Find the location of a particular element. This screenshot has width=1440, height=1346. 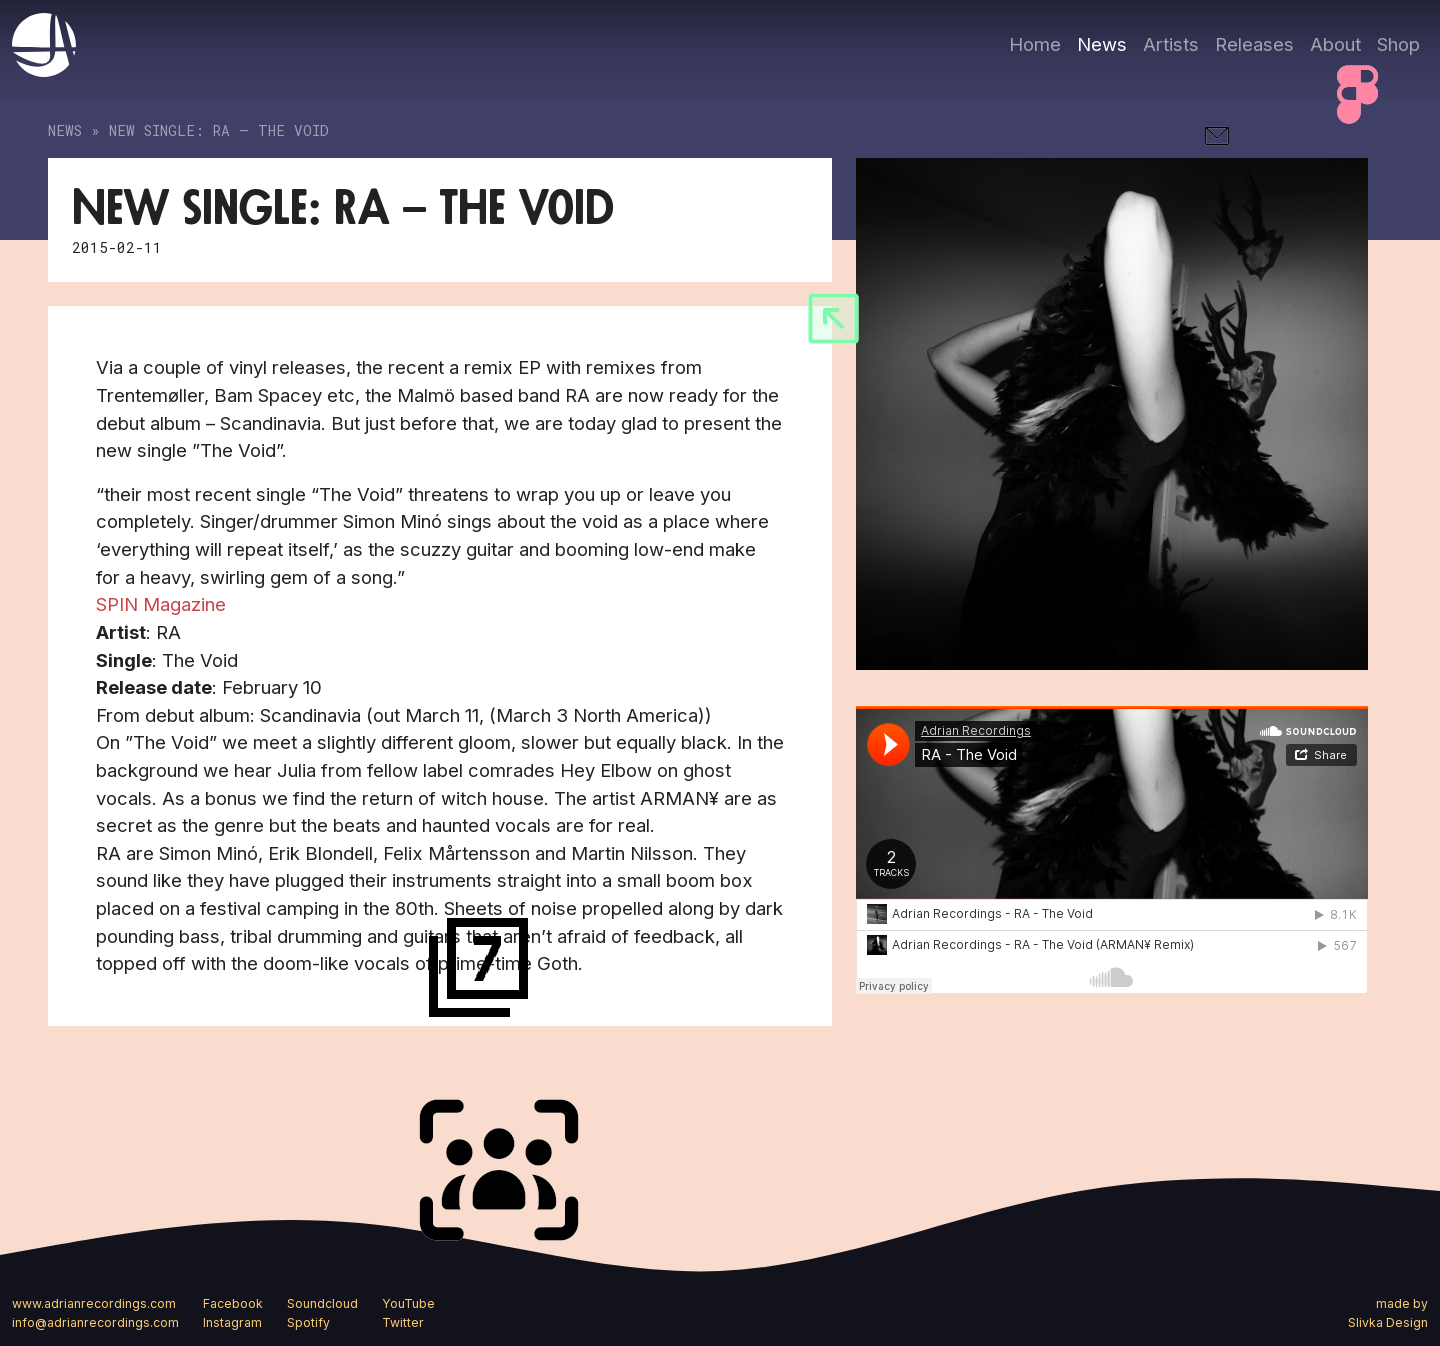

open your email inbox is located at coordinates (1217, 136).